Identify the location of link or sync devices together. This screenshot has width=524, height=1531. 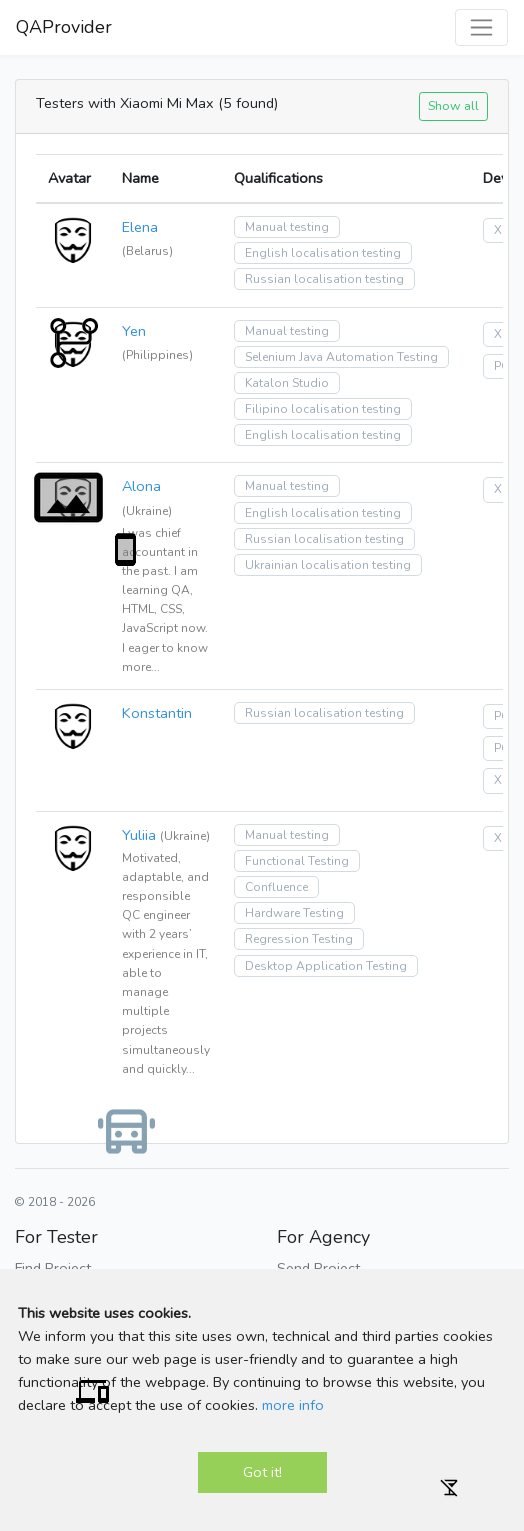
(92, 1391).